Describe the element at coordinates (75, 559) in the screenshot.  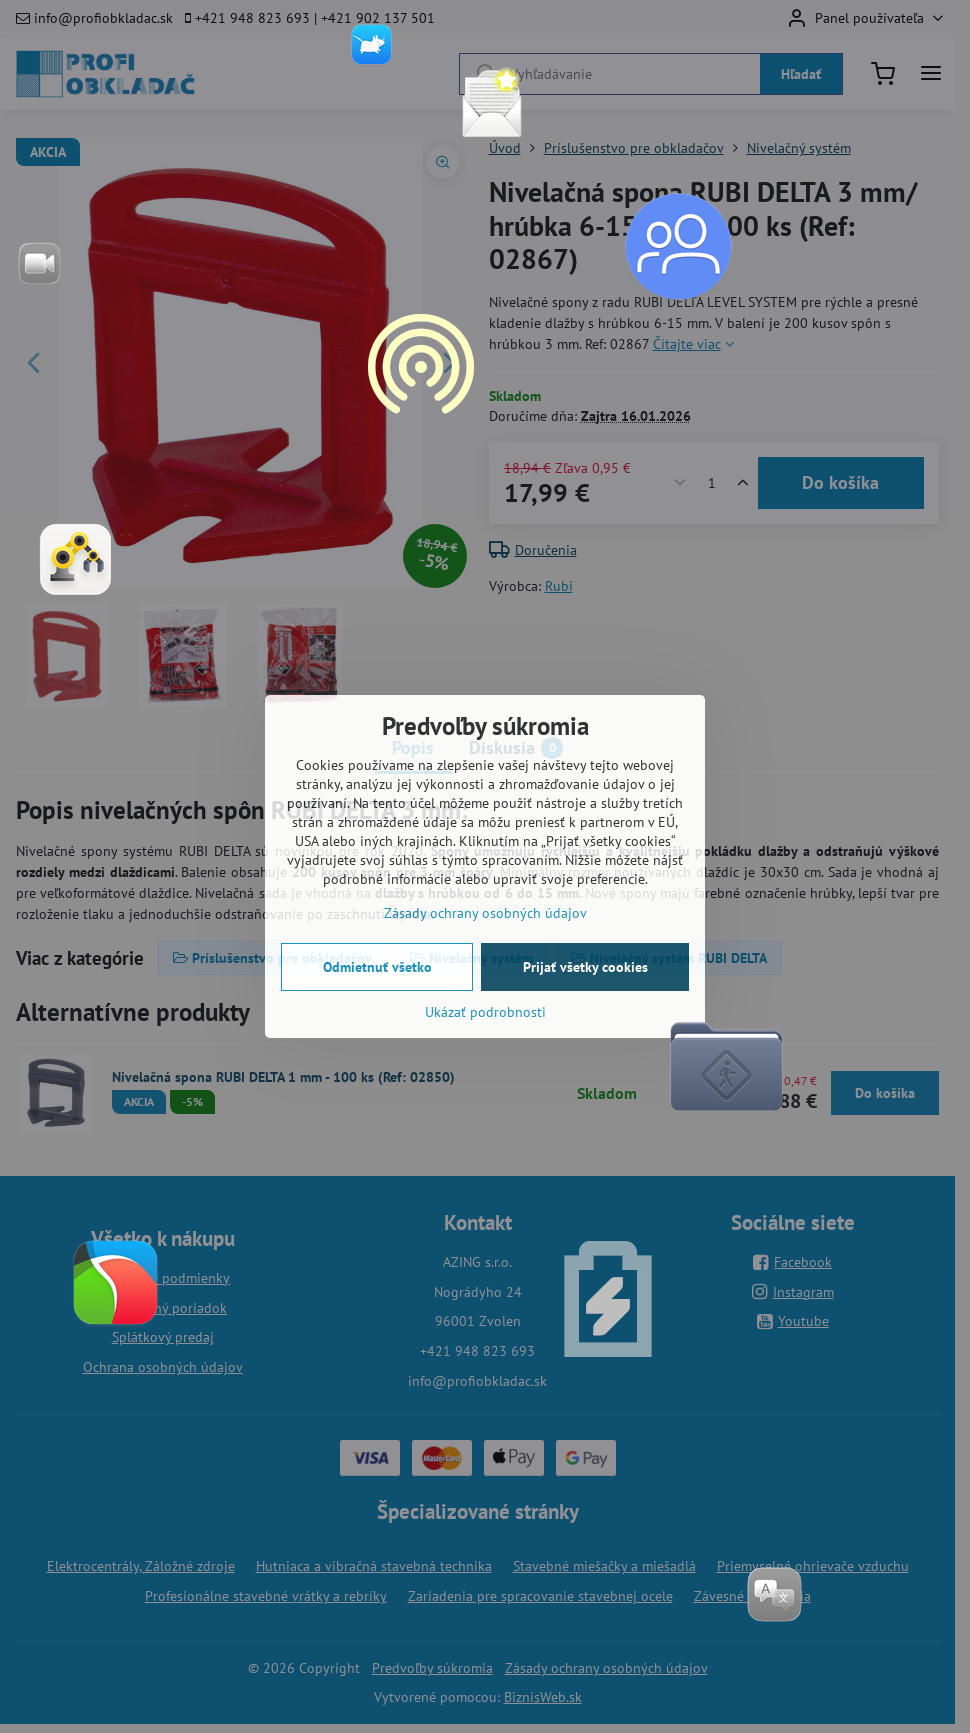
I see `open gnome builder development environment` at that location.